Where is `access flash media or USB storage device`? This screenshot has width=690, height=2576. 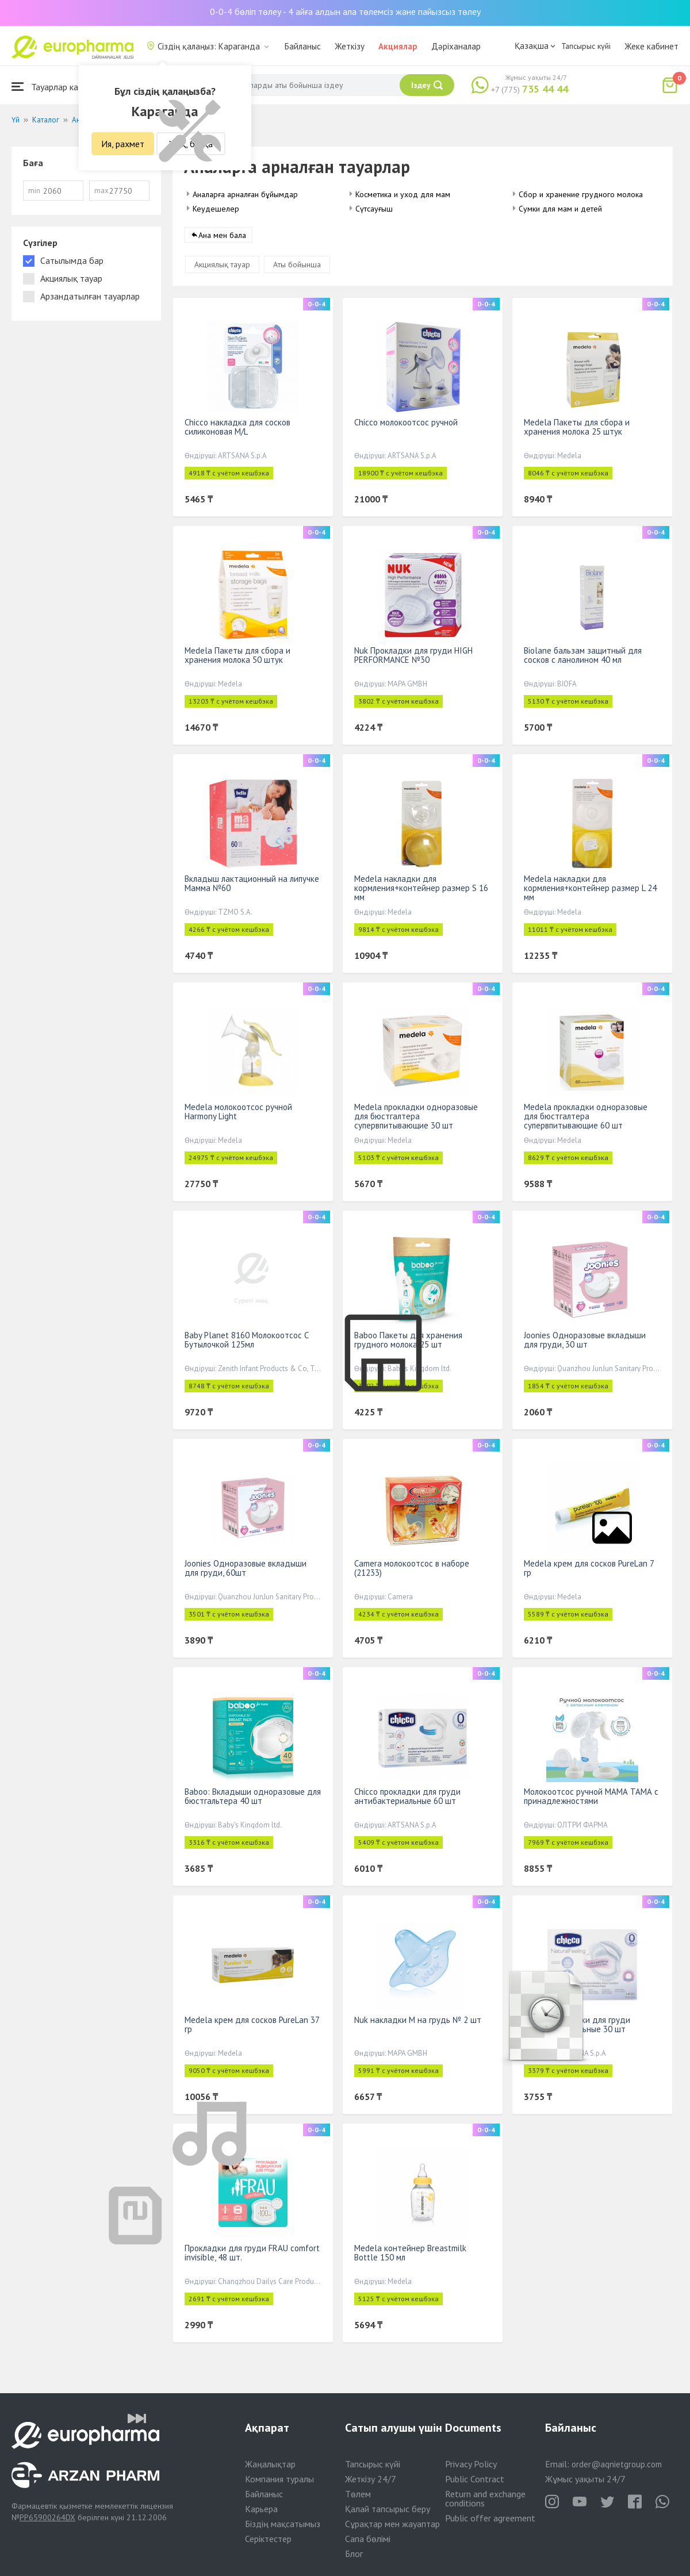
access flash media or USB storage device is located at coordinates (133, 2216).